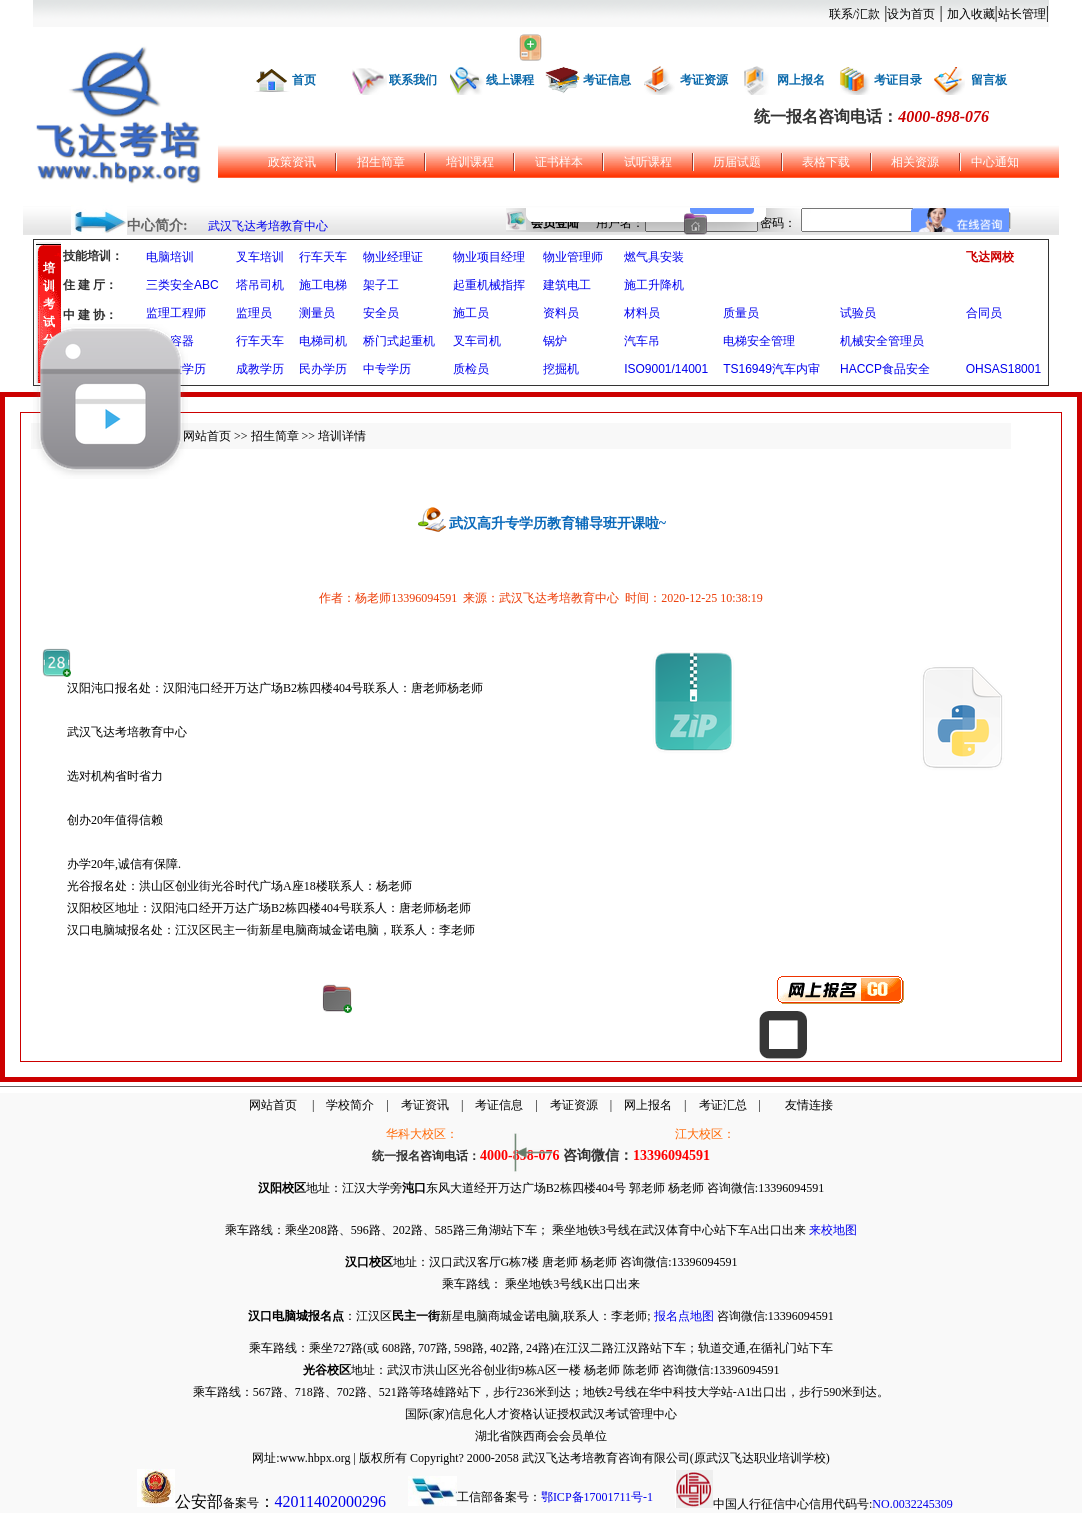  What do you see at coordinates (533, 1152) in the screenshot?
I see `go to the first item in a list or sequence` at bounding box center [533, 1152].